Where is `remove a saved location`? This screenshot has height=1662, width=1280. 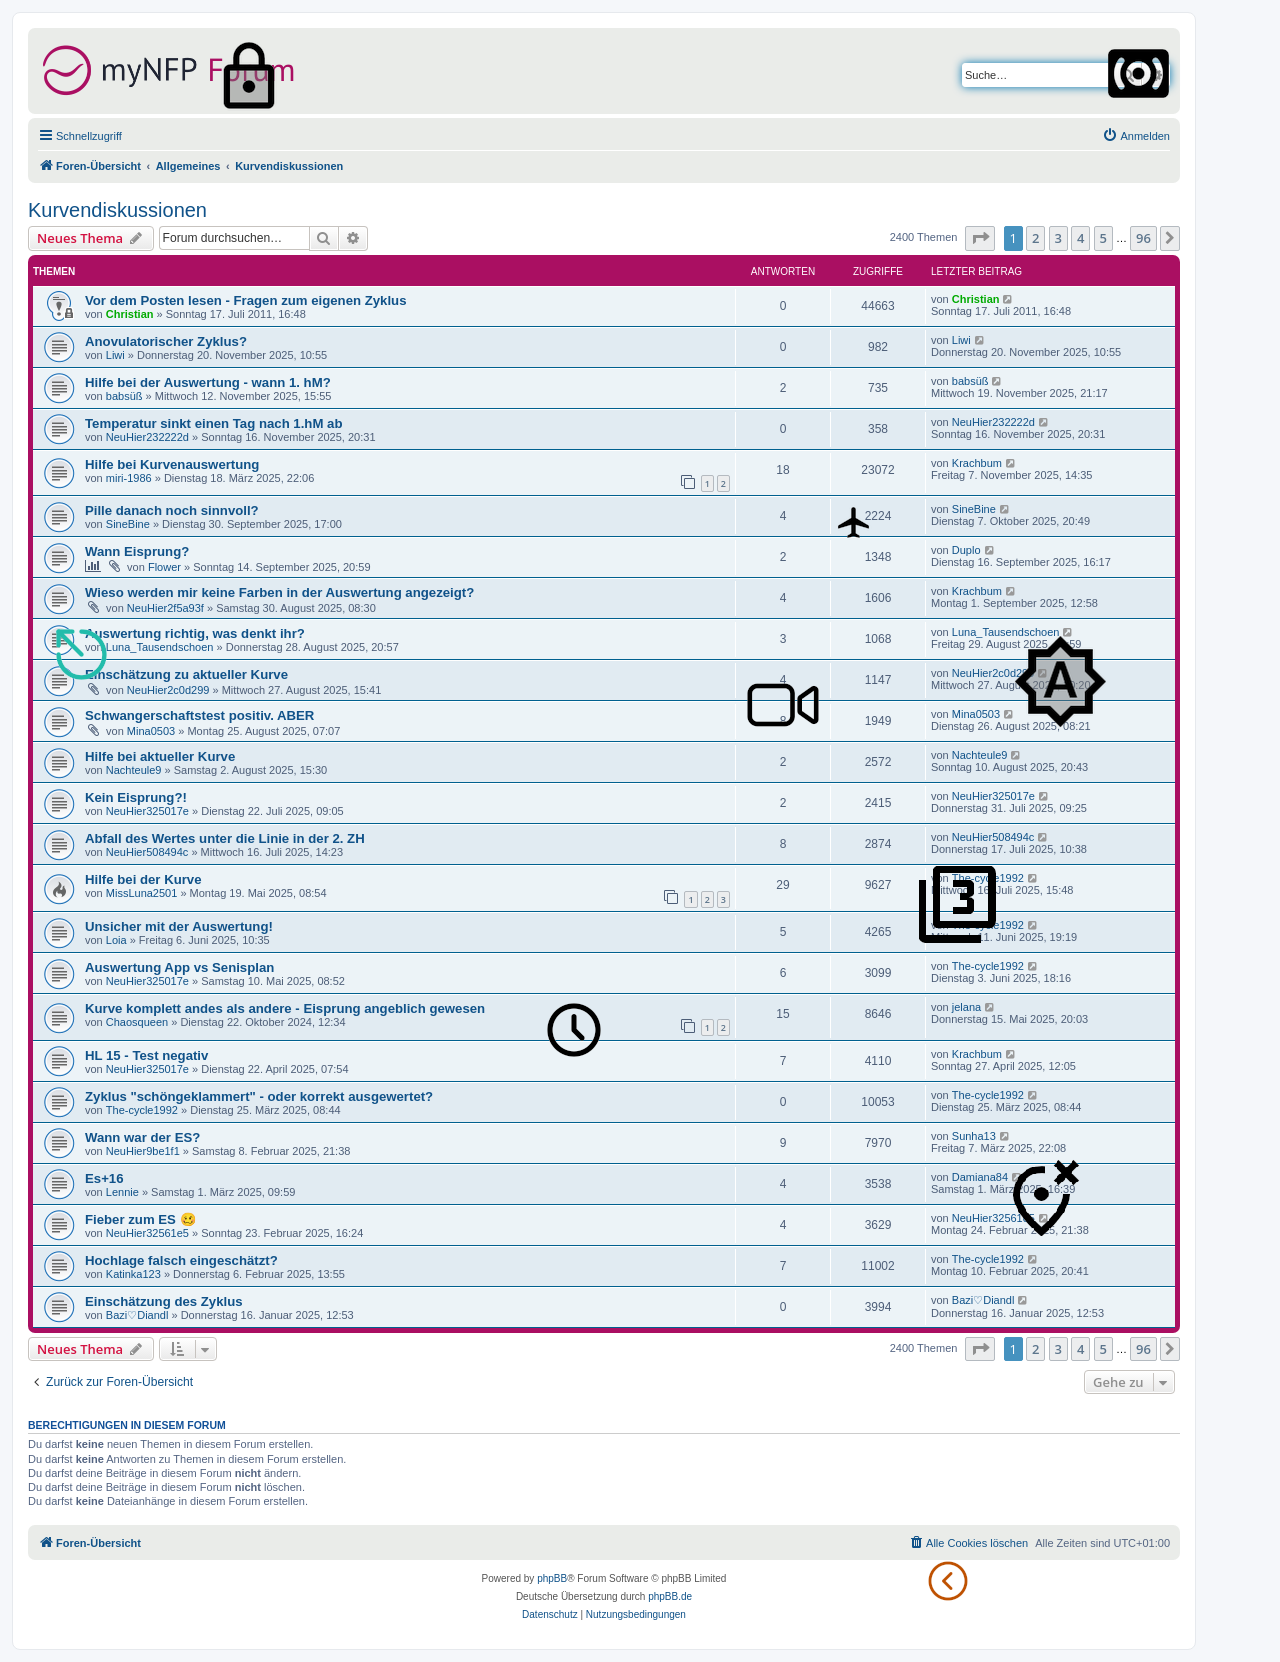 remove a saved location is located at coordinates (1041, 1197).